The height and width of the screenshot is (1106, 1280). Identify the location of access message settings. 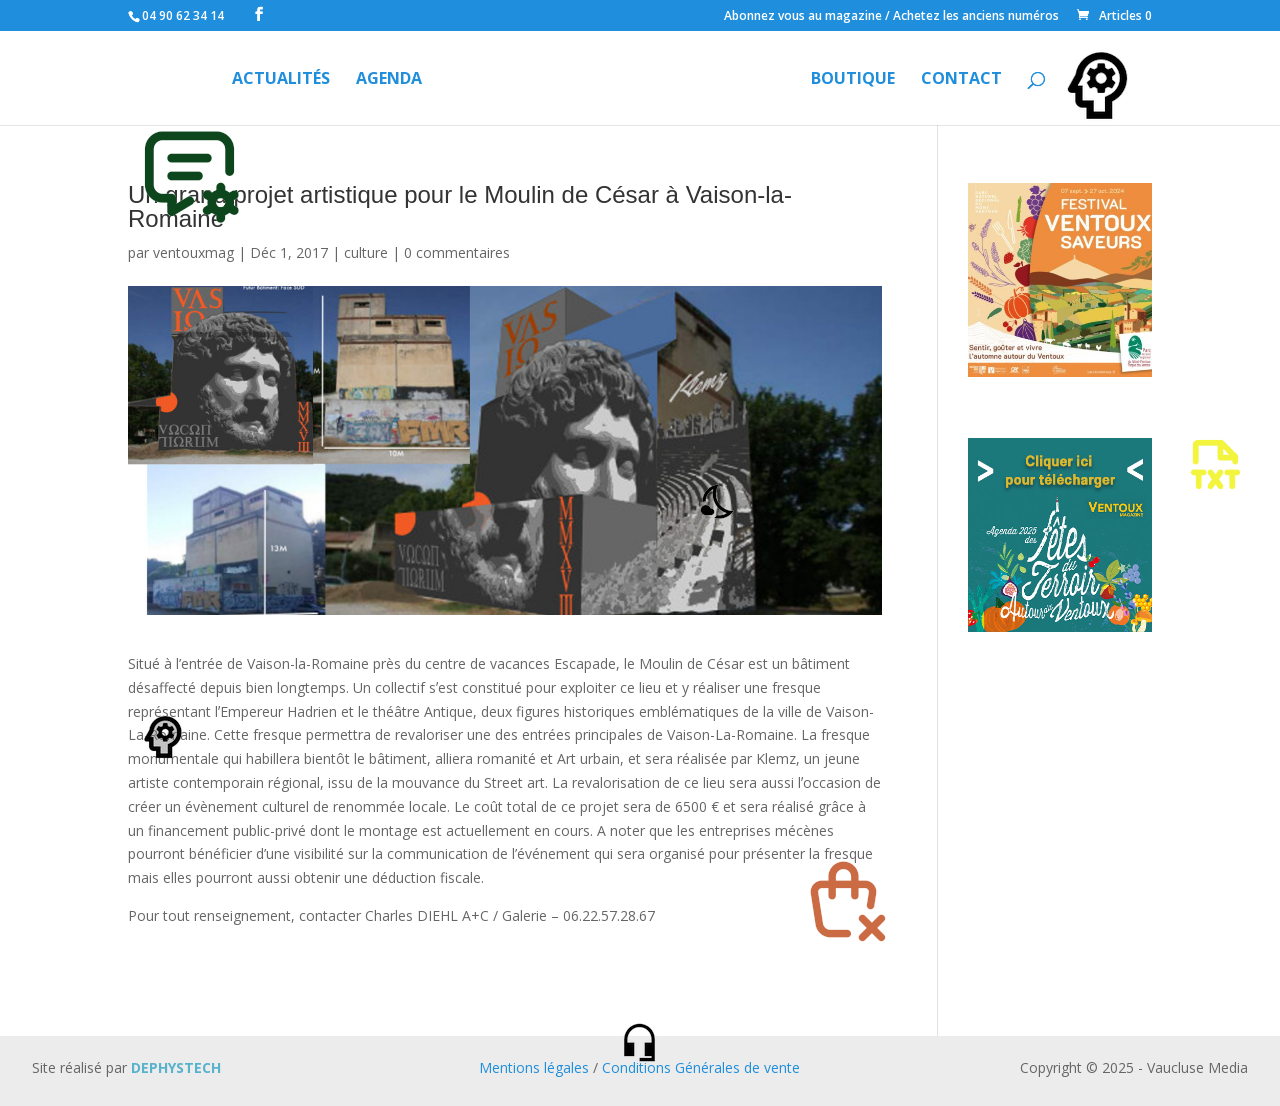
(189, 171).